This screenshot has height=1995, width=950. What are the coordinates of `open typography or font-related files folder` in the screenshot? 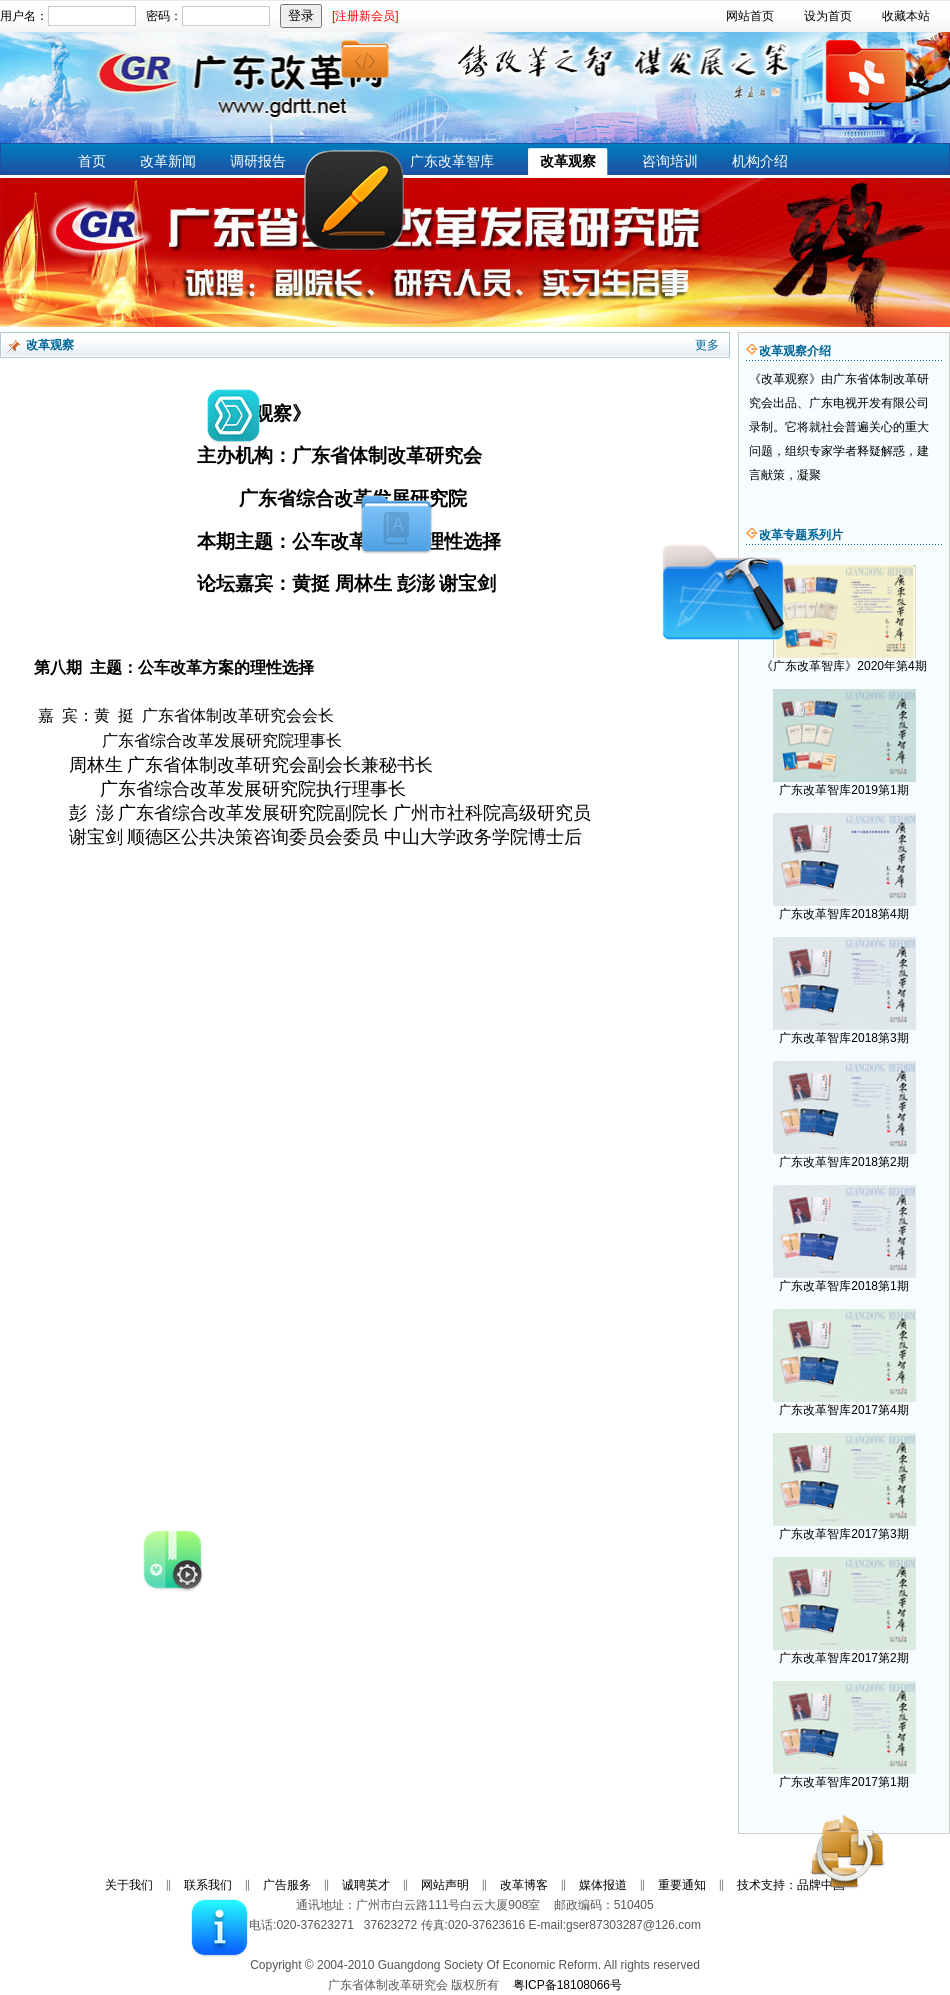 It's located at (396, 523).